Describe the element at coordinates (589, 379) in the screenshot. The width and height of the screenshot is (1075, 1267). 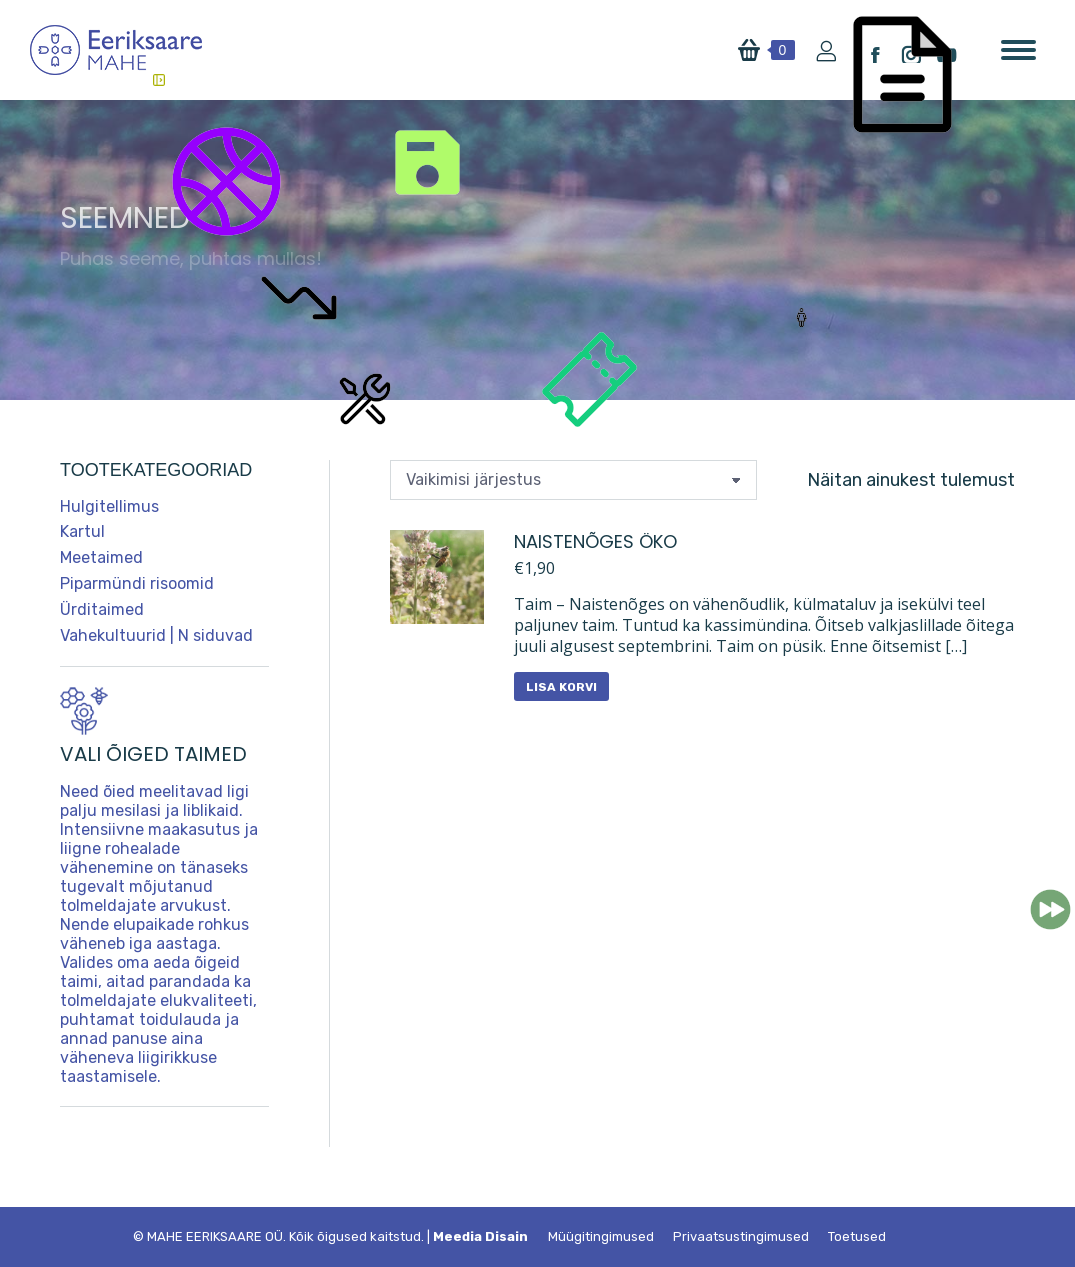
I see `view your tickets or passes` at that location.